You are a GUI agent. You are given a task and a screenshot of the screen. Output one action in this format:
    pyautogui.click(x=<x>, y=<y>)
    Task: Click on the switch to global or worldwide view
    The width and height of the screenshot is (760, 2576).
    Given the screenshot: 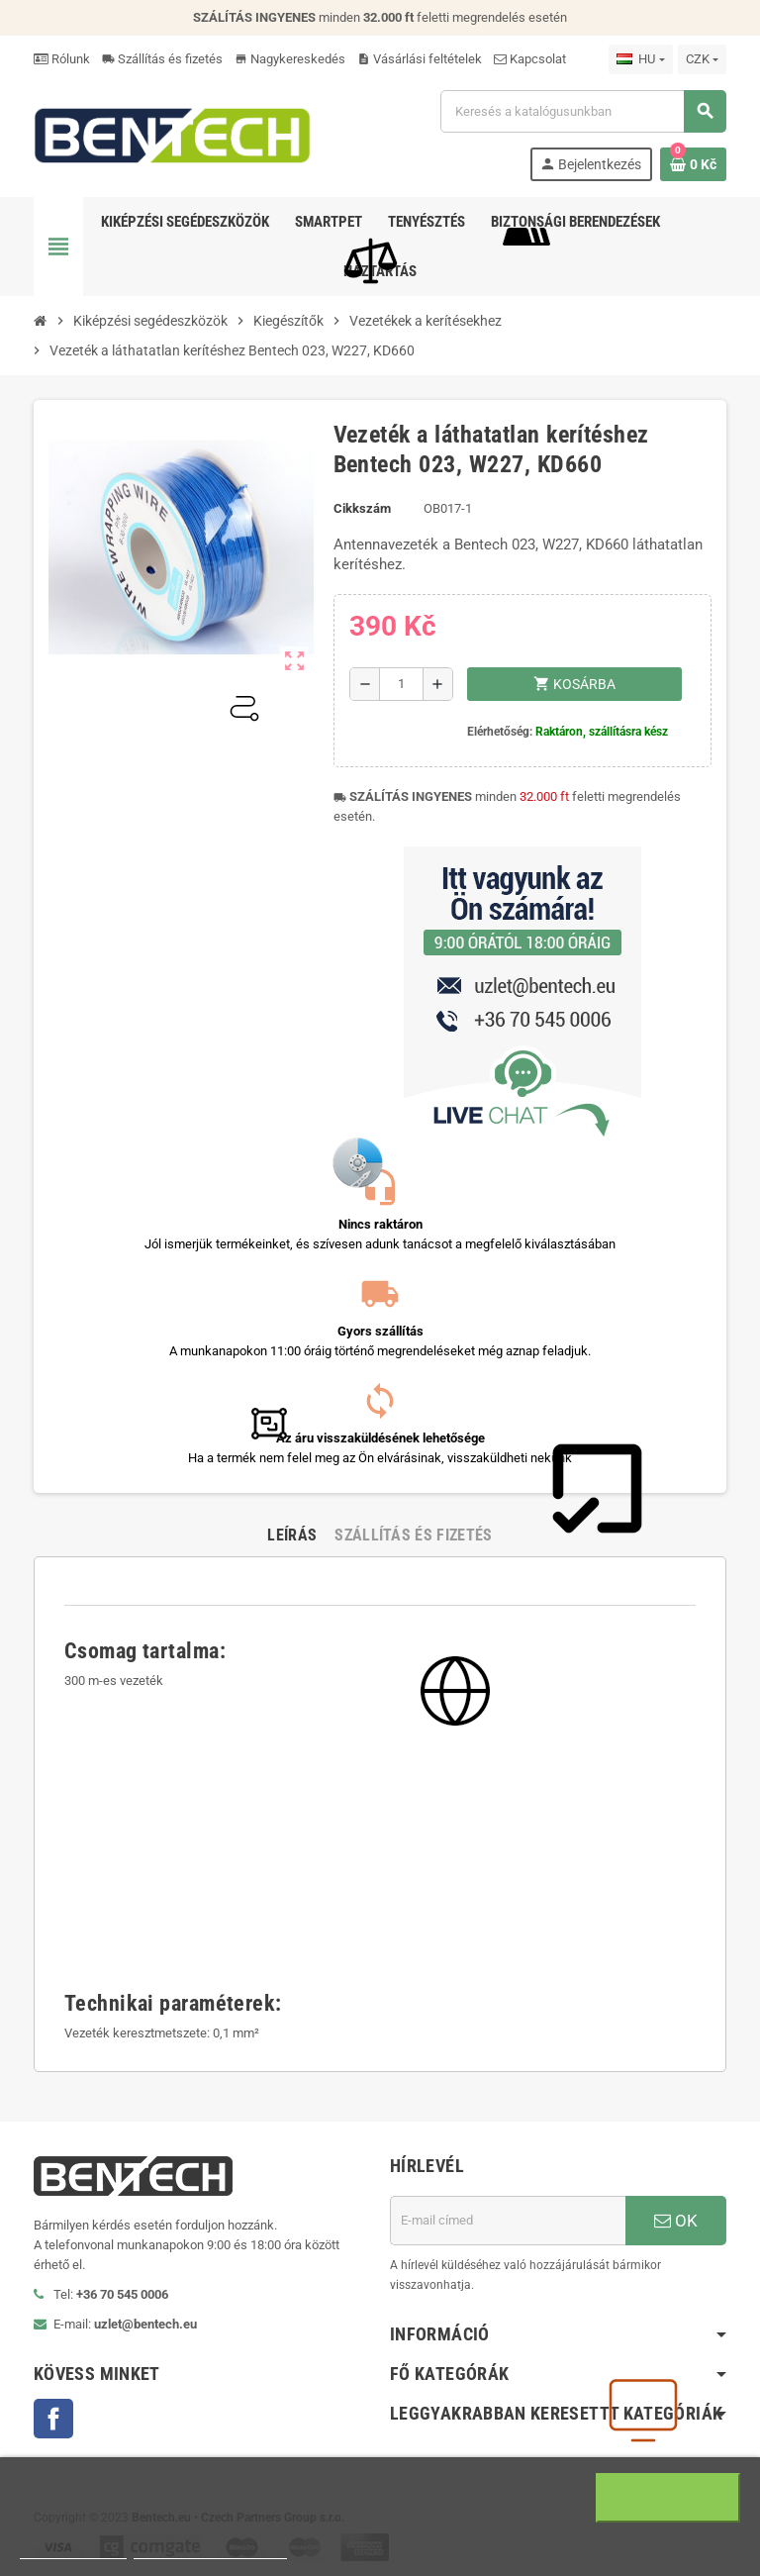 What is the action you would take?
    pyautogui.click(x=455, y=1691)
    